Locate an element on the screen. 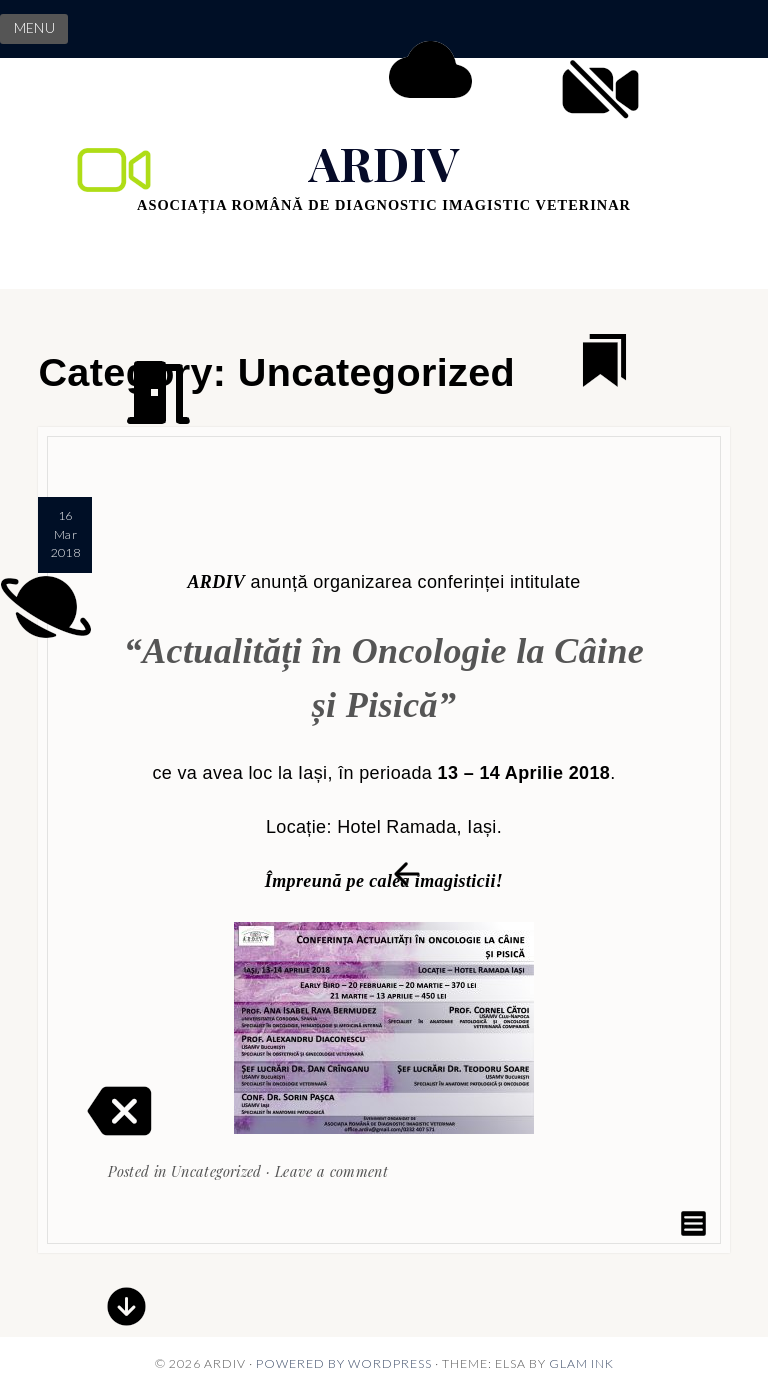  access cloud storage is located at coordinates (430, 69).